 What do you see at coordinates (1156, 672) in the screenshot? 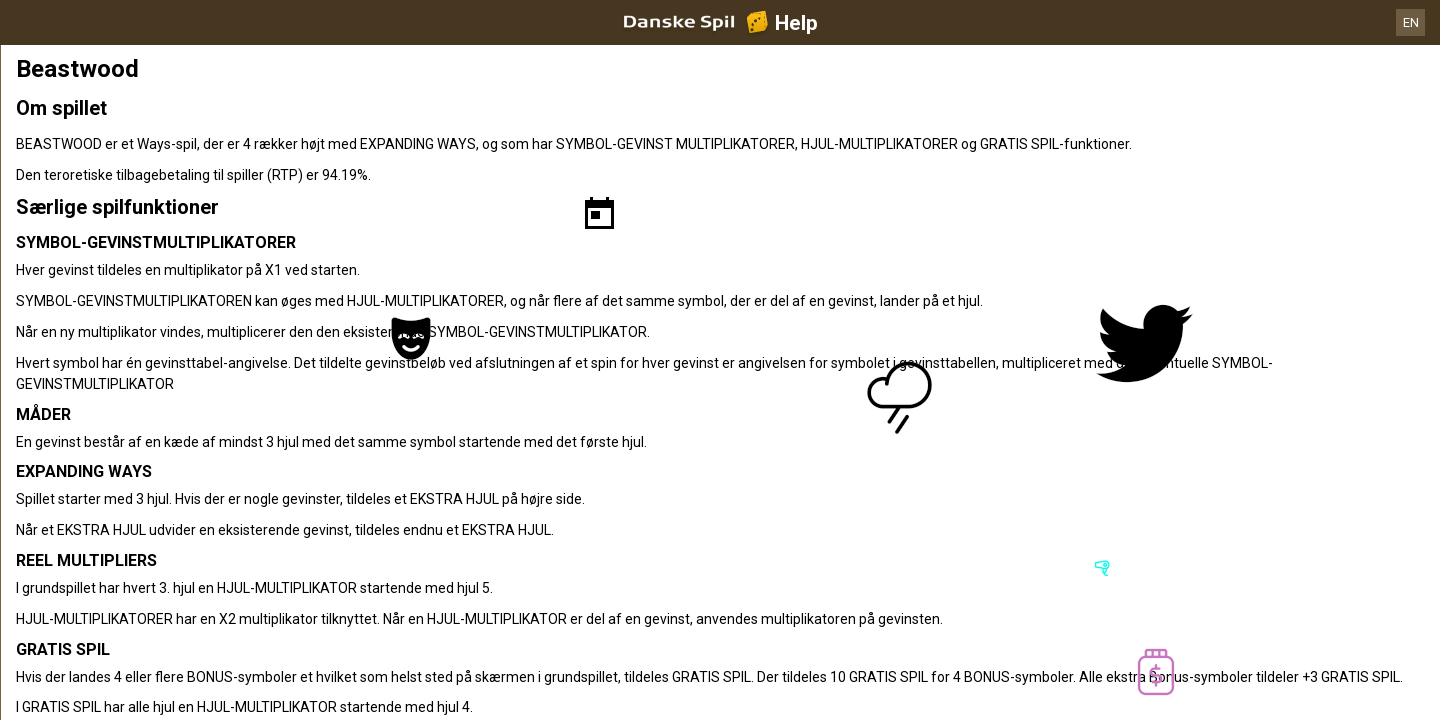
I see `leave a tip or donation` at bounding box center [1156, 672].